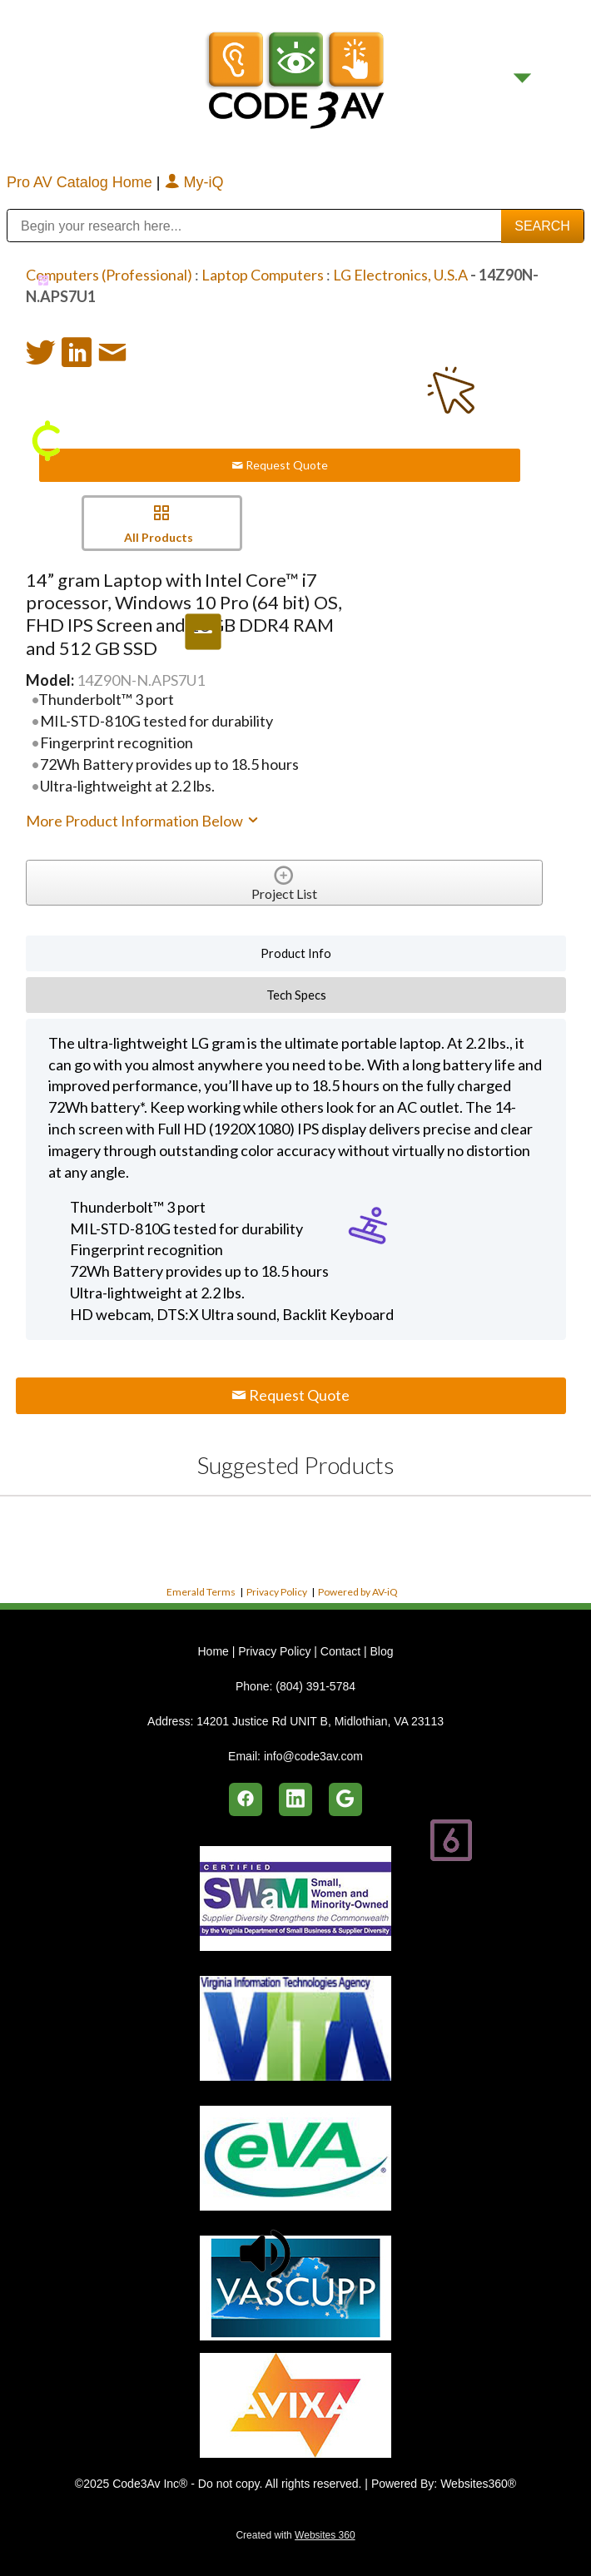 Image resolution: width=591 pixels, height=2576 pixels. What do you see at coordinates (43, 280) in the screenshot?
I see `use lasso selection tool` at bounding box center [43, 280].